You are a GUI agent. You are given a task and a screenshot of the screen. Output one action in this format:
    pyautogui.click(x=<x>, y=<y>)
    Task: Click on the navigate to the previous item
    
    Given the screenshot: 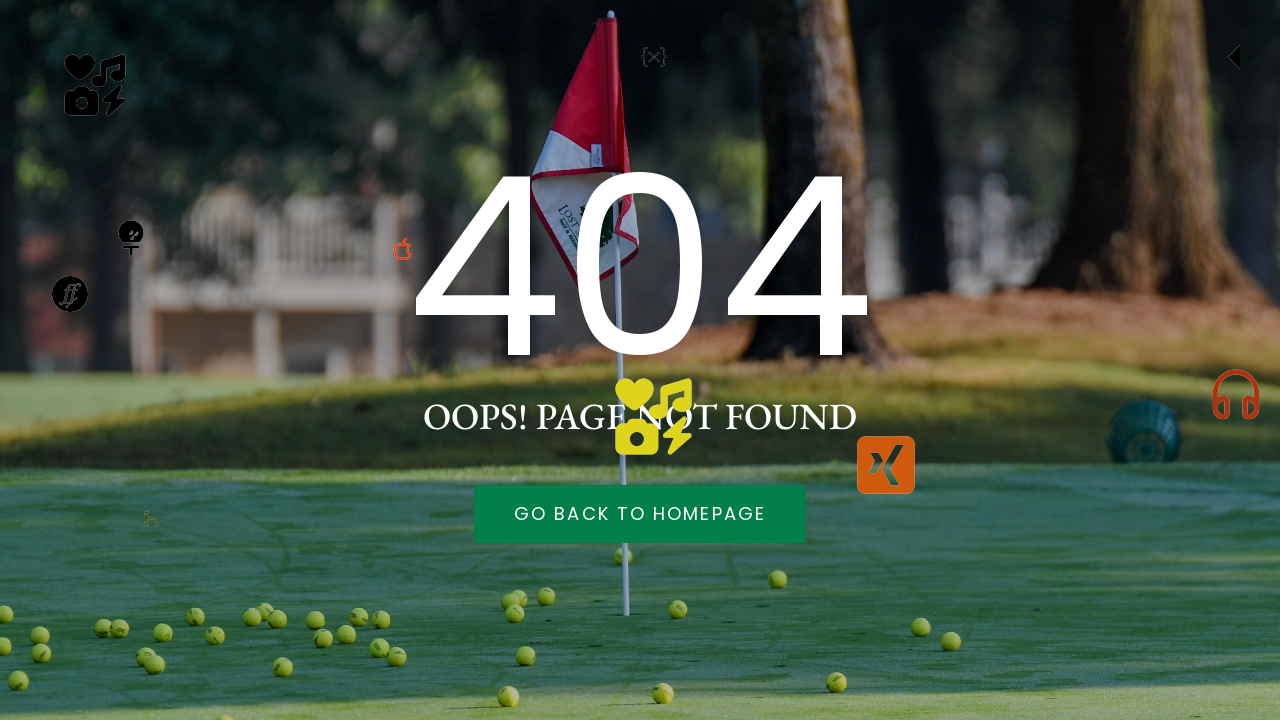 What is the action you would take?
    pyautogui.click(x=1237, y=57)
    